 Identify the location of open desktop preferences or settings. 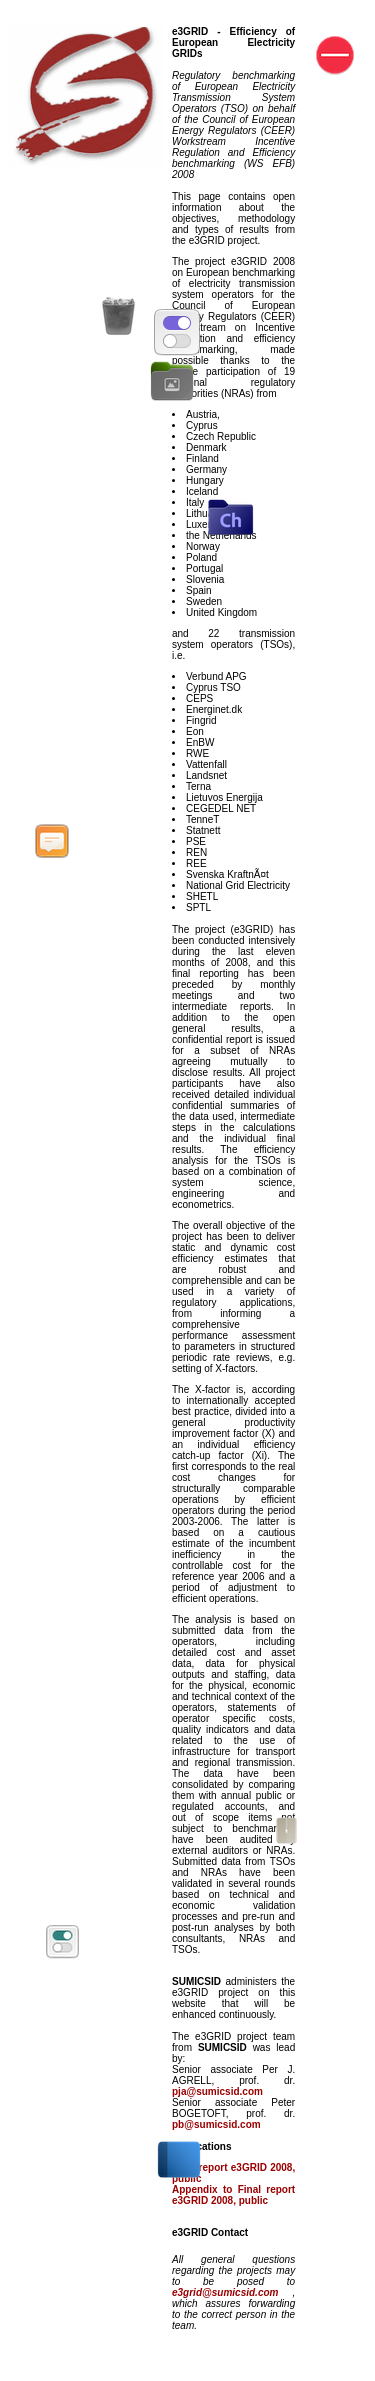
(177, 332).